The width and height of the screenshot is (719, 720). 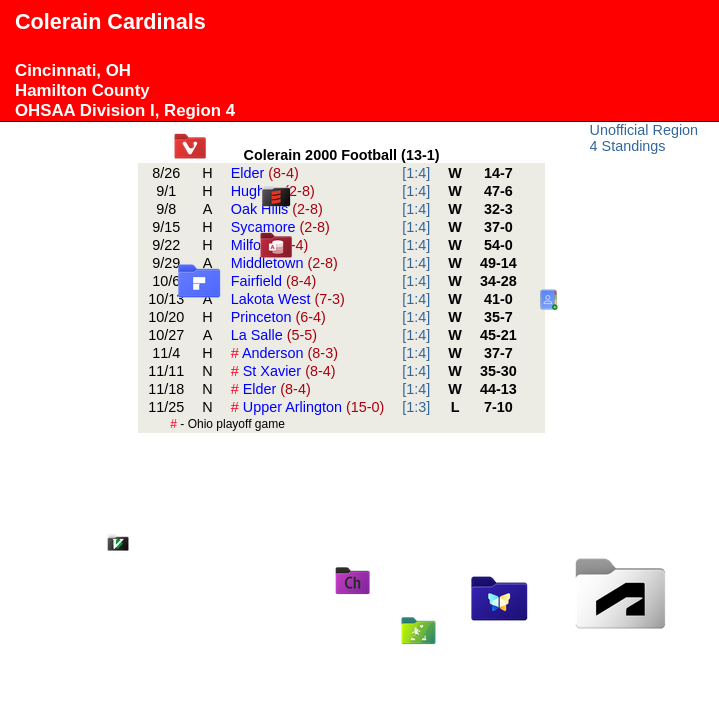 What do you see at coordinates (276, 246) in the screenshot?
I see `folder containing microsoft access database files` at bounding box center [276, 246].